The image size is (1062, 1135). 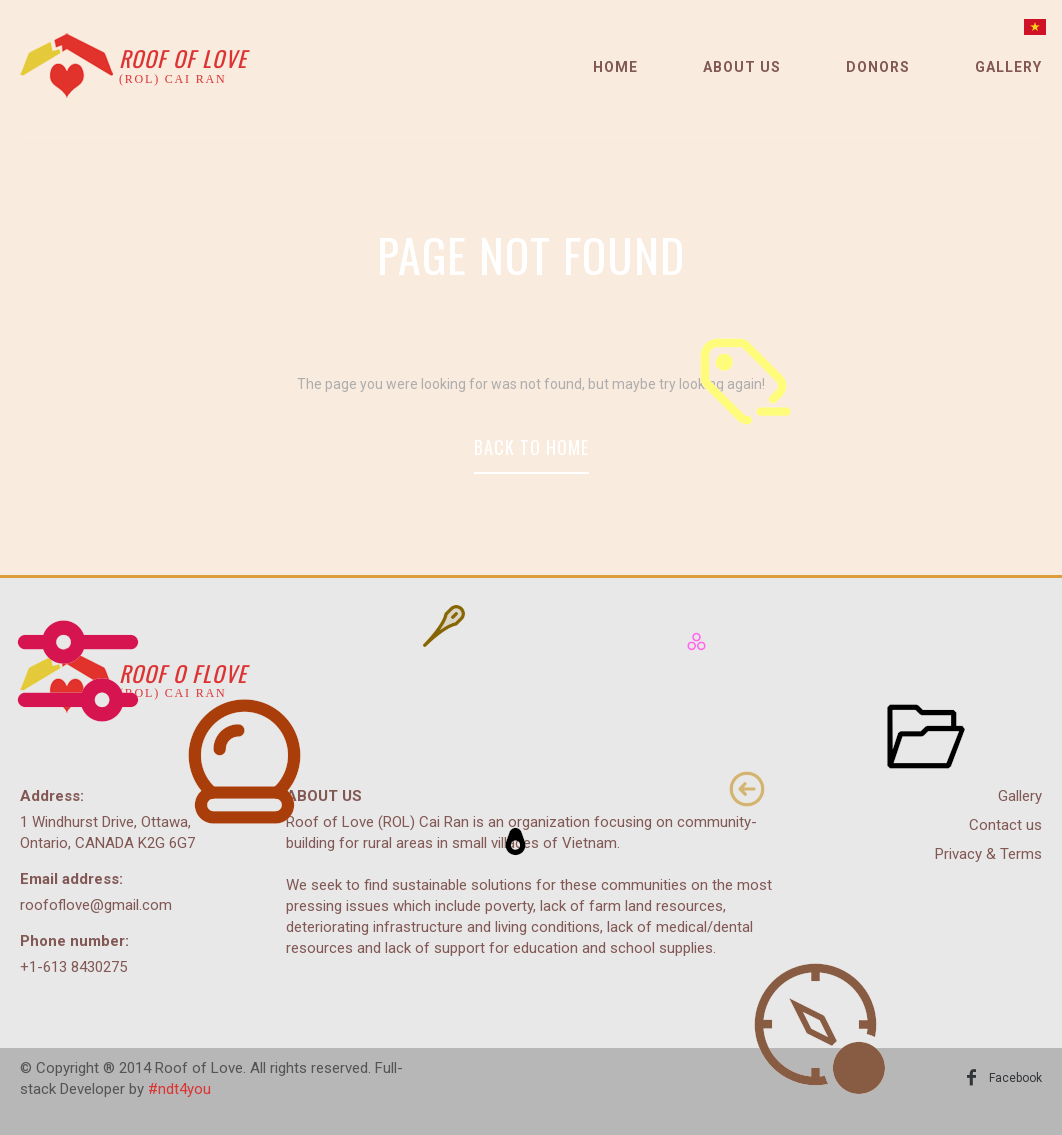 I want to click on adjust settings or preferences, so click(x=78, y=671).